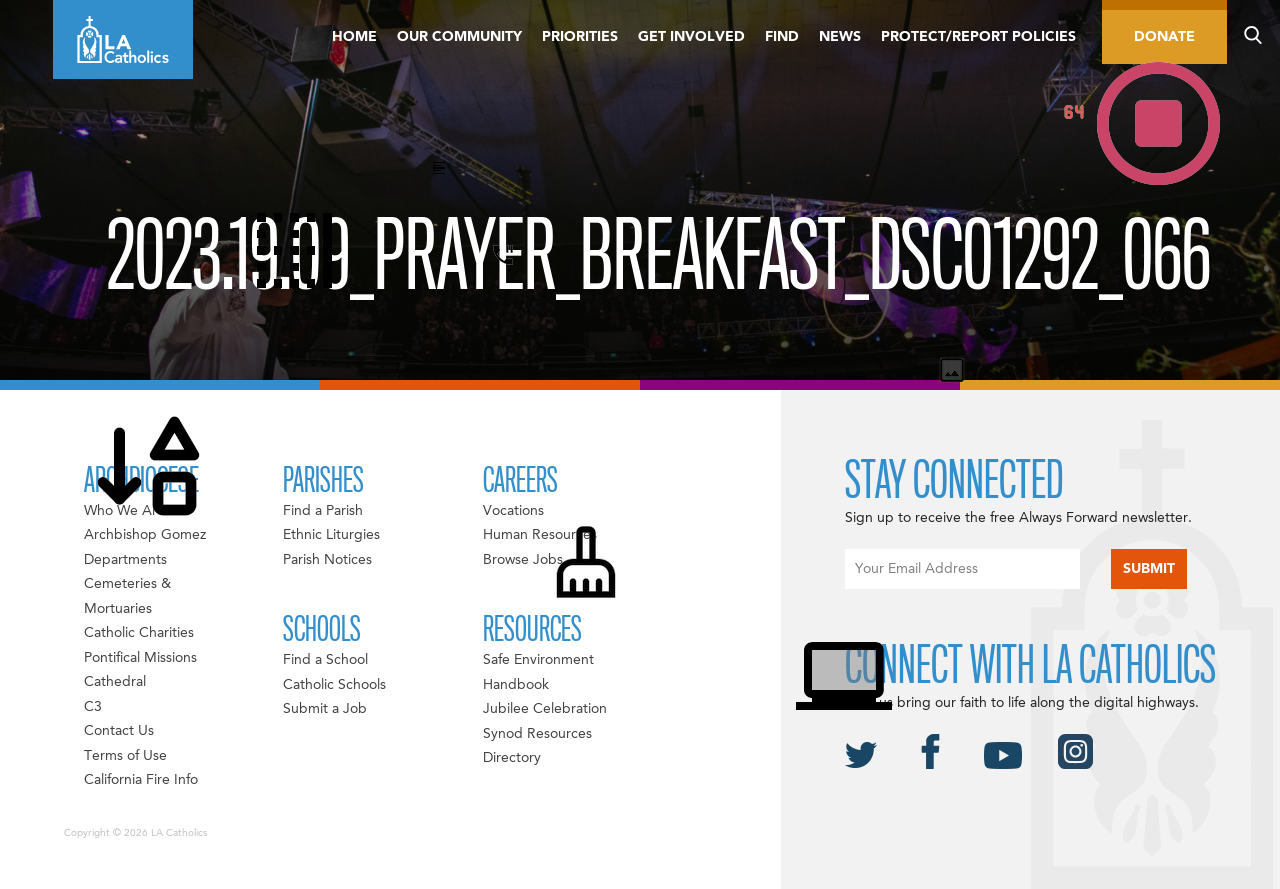 The image size is (1280, 889). I want to click on stop media playback, so click(1158, 123).